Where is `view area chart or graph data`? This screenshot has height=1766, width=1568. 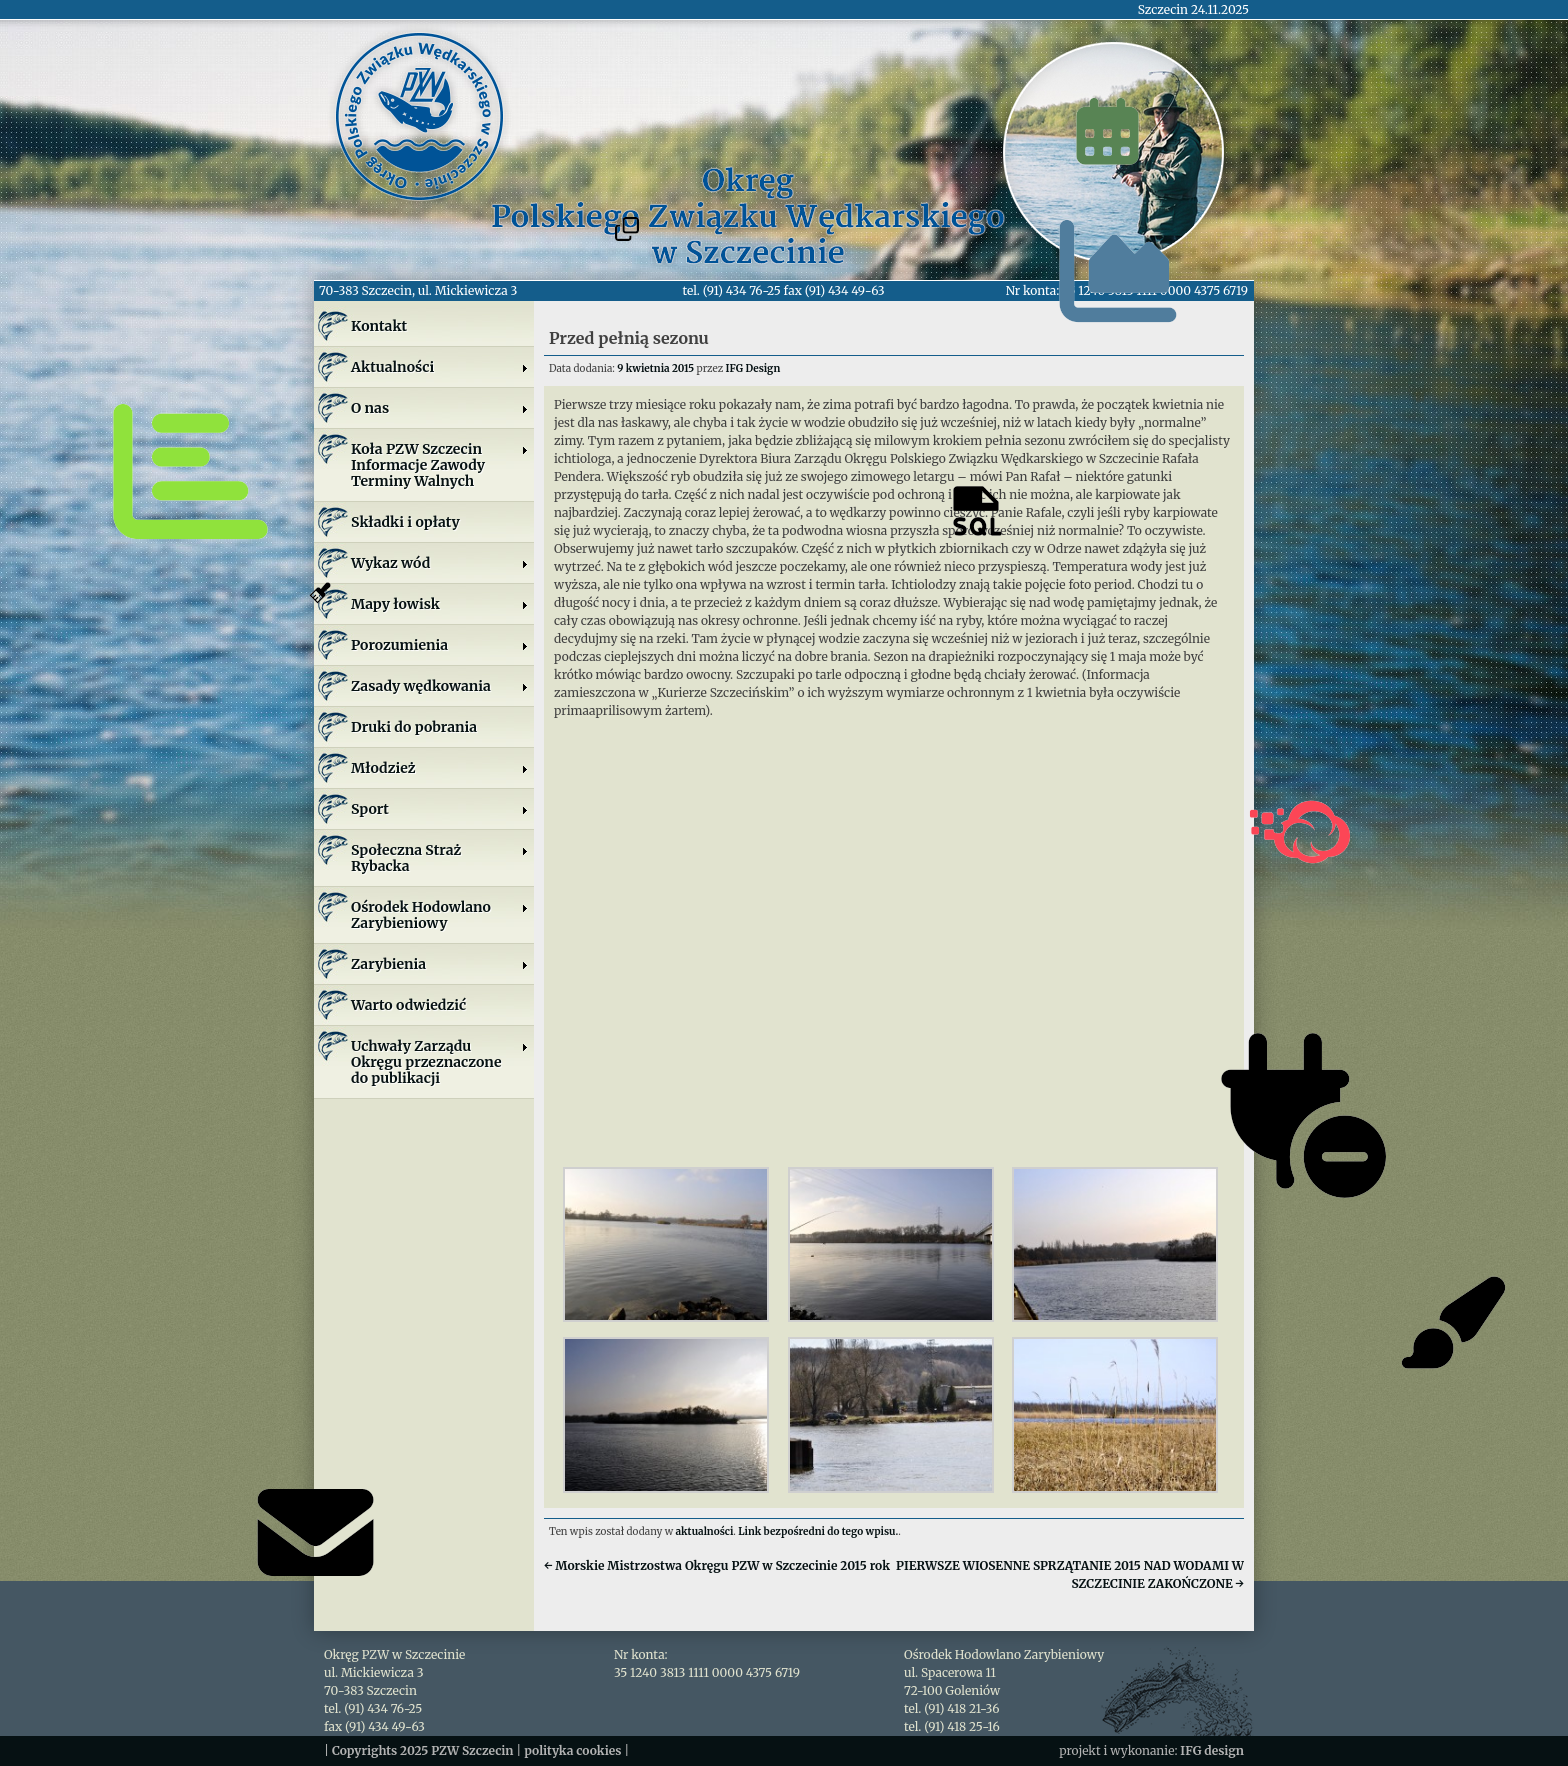
view area chart or graph data is located at coordinates (1118, 271).